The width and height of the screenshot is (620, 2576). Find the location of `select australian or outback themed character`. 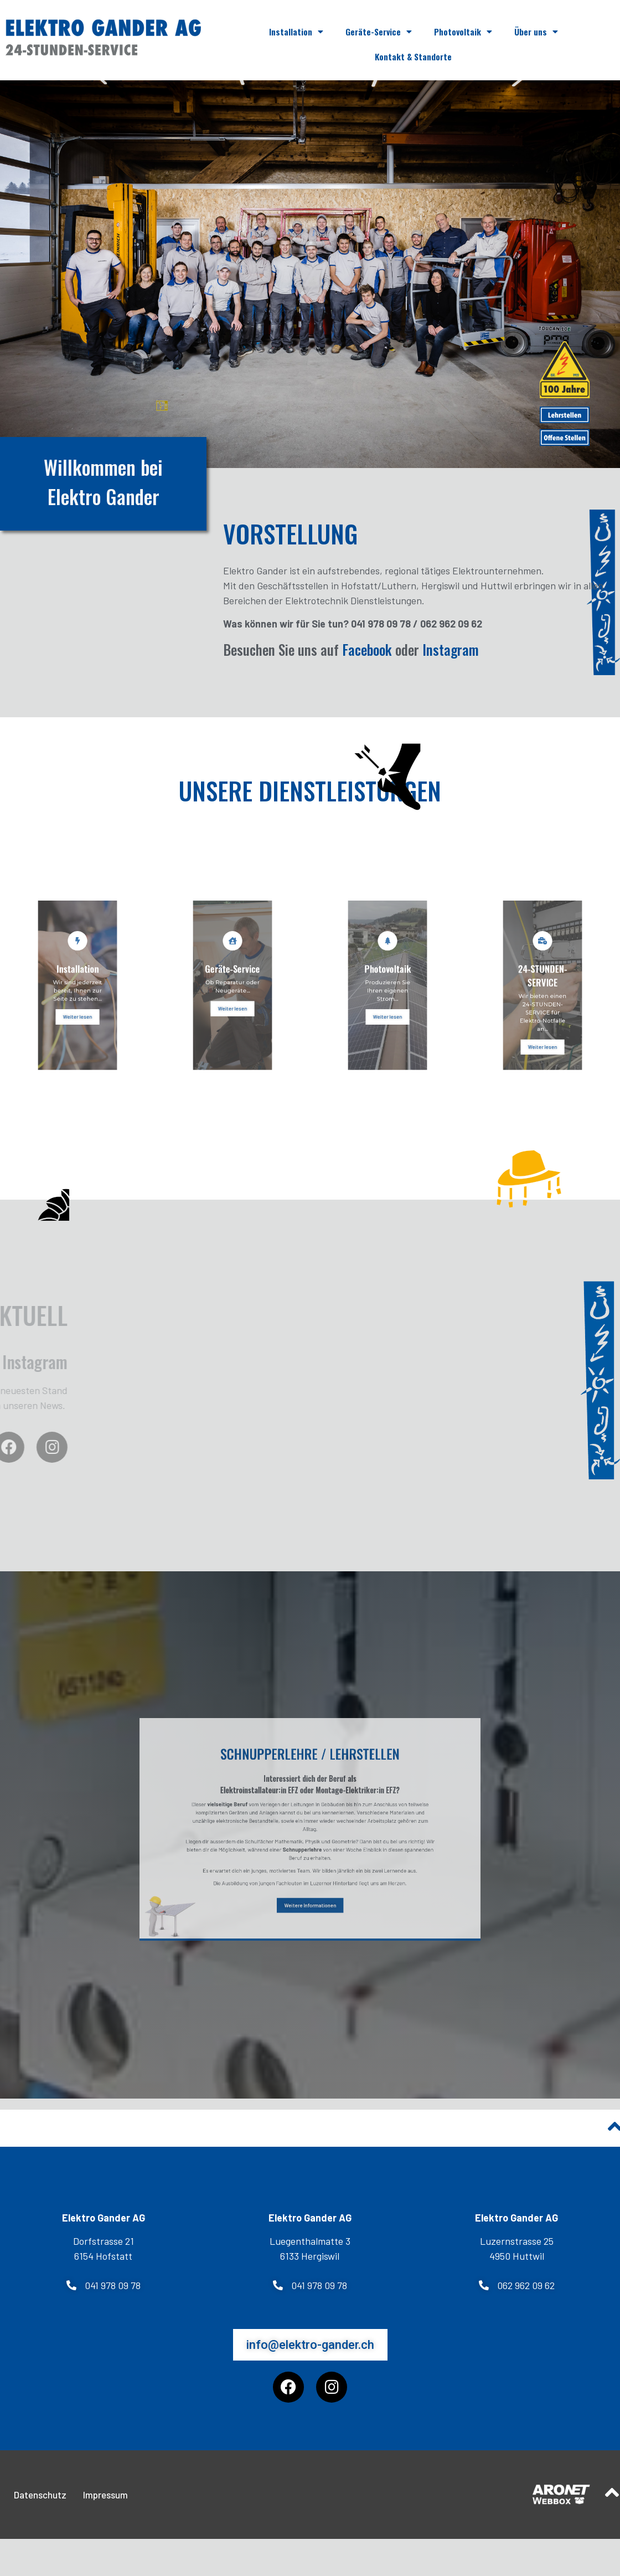

select australian or outback themed character is located at coordinates (529, 1179).